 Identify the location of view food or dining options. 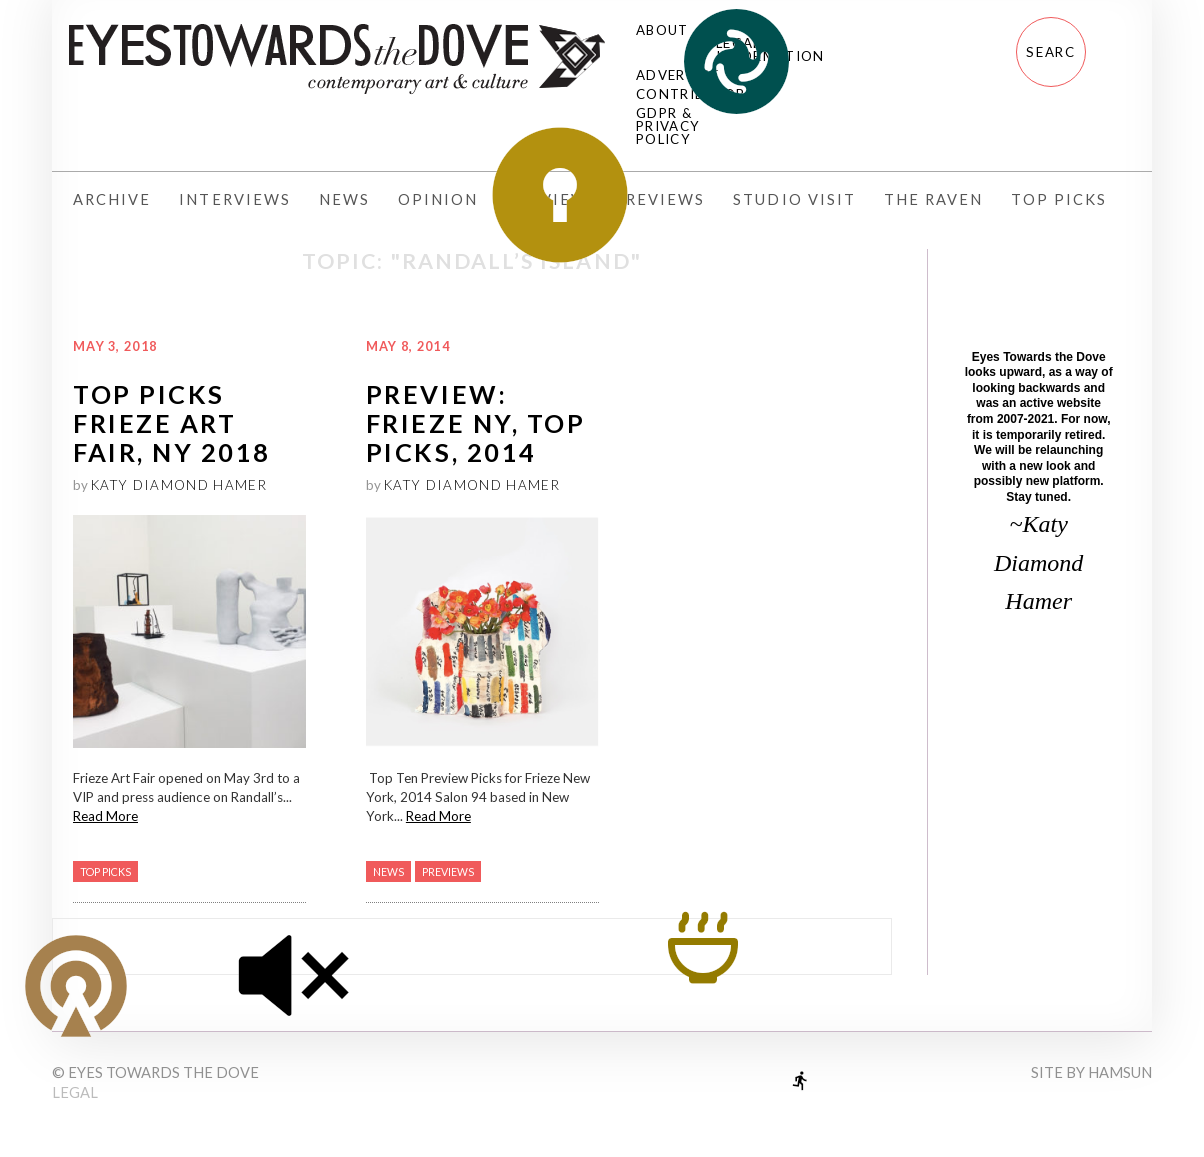
(703, 952).